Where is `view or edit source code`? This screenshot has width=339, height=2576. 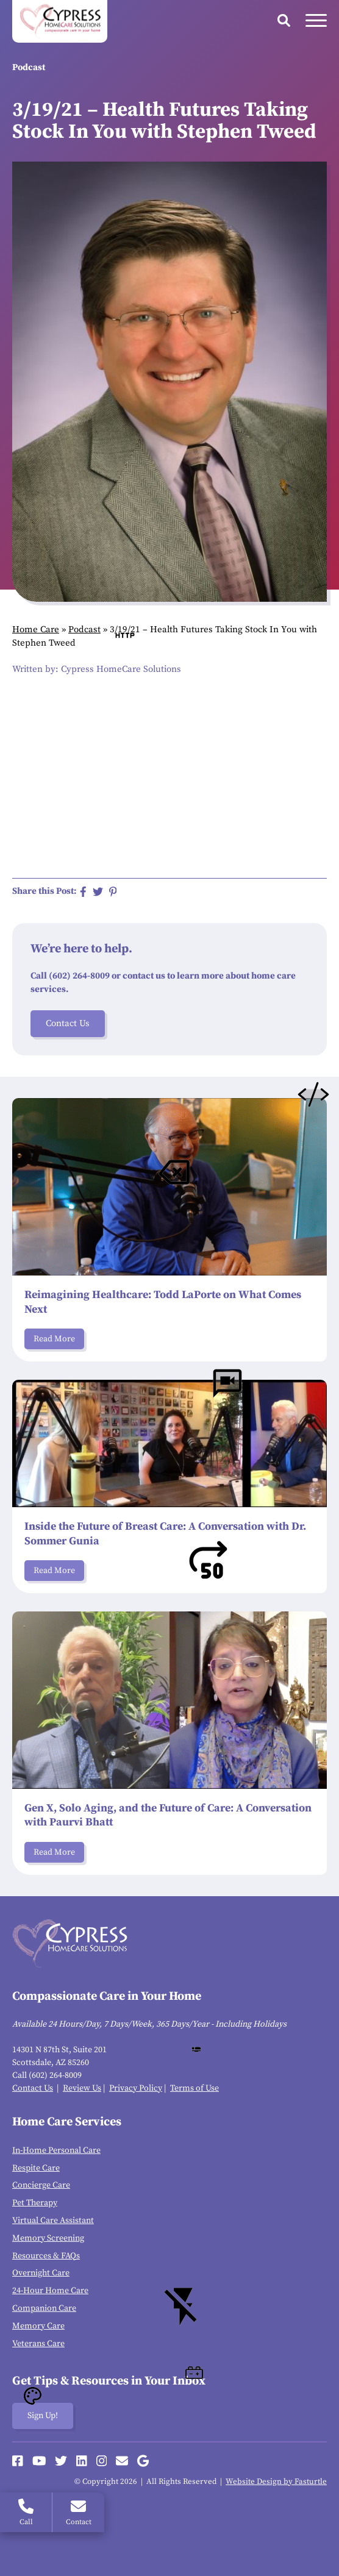
view or edit source code is located at coordinates (313, 1094).